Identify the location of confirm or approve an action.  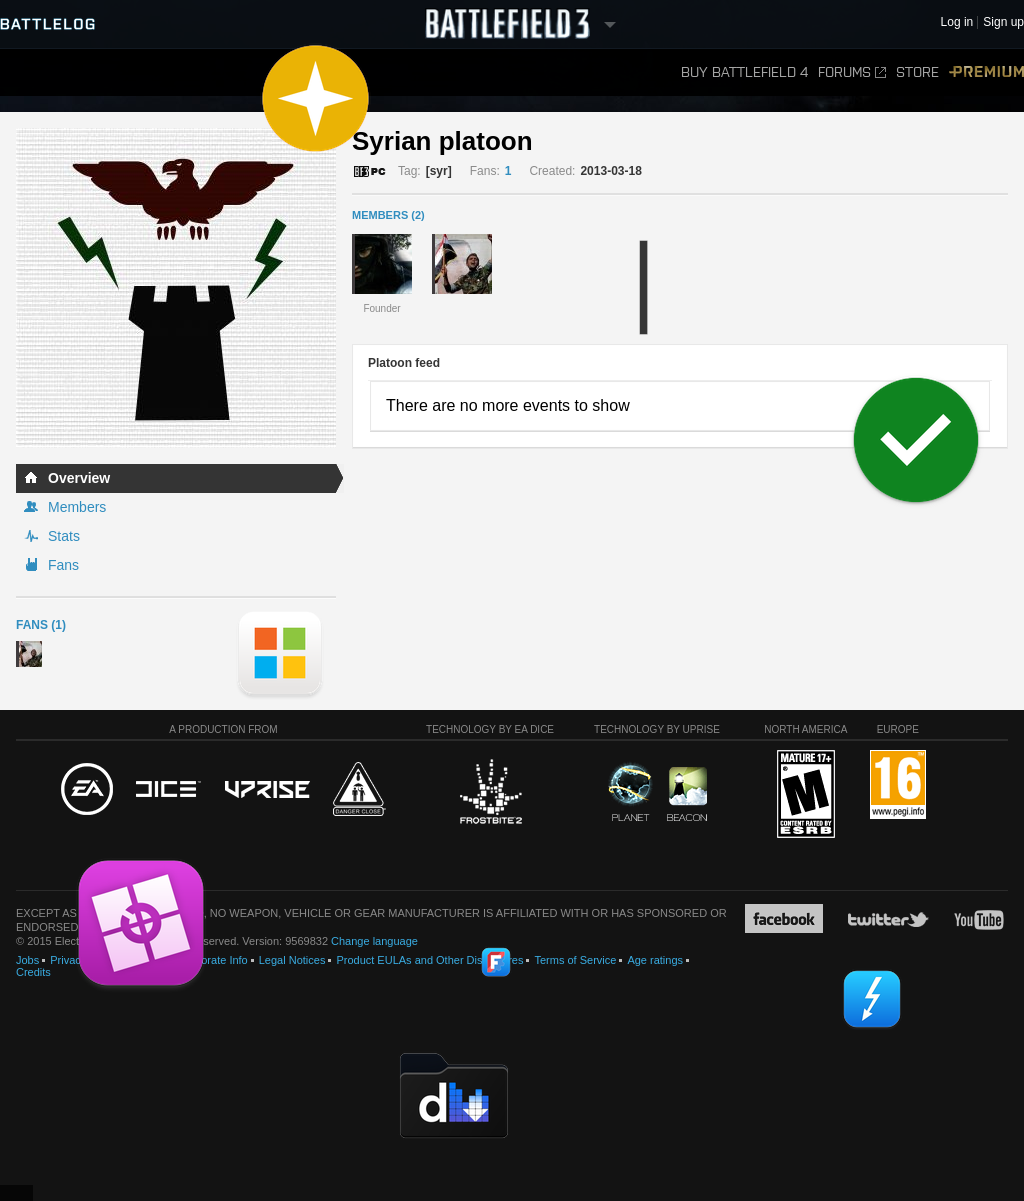
(916, 440).